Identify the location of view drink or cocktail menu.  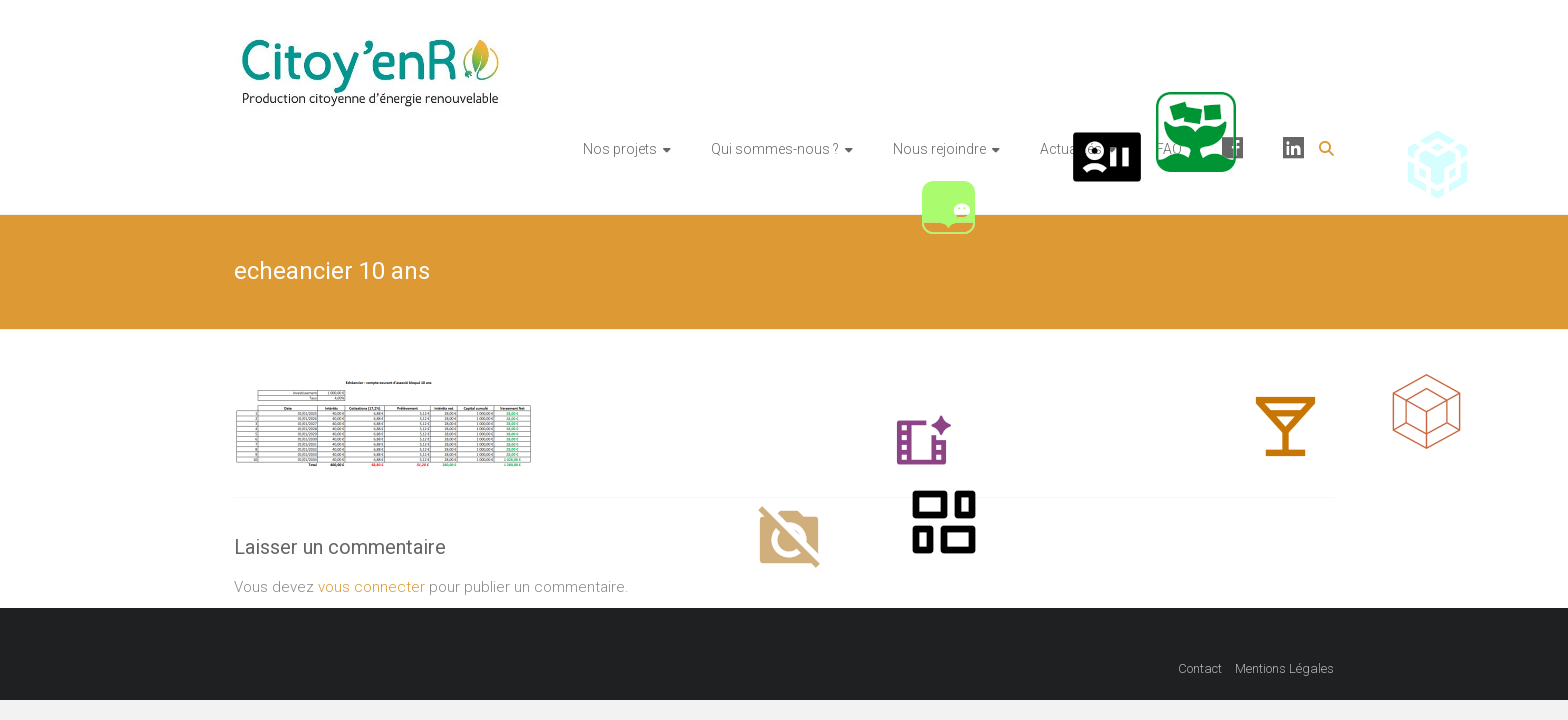
(1285, 426).